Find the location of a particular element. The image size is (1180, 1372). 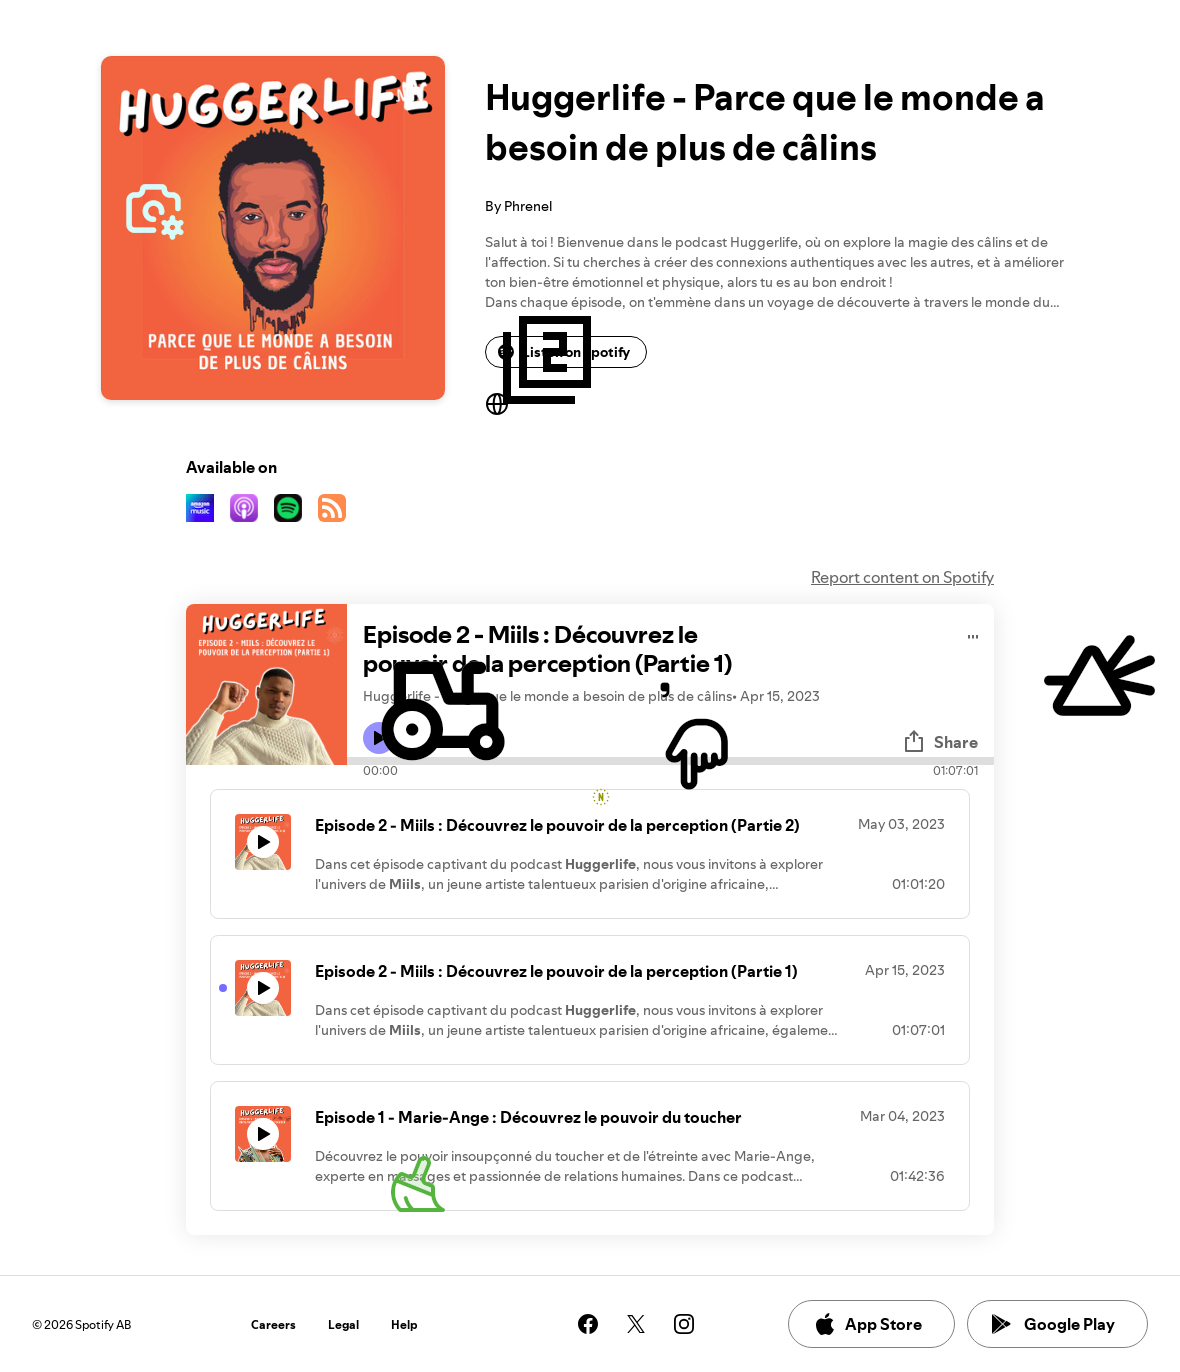

select or apply filter number 2 is located at coordinates (547, 360).